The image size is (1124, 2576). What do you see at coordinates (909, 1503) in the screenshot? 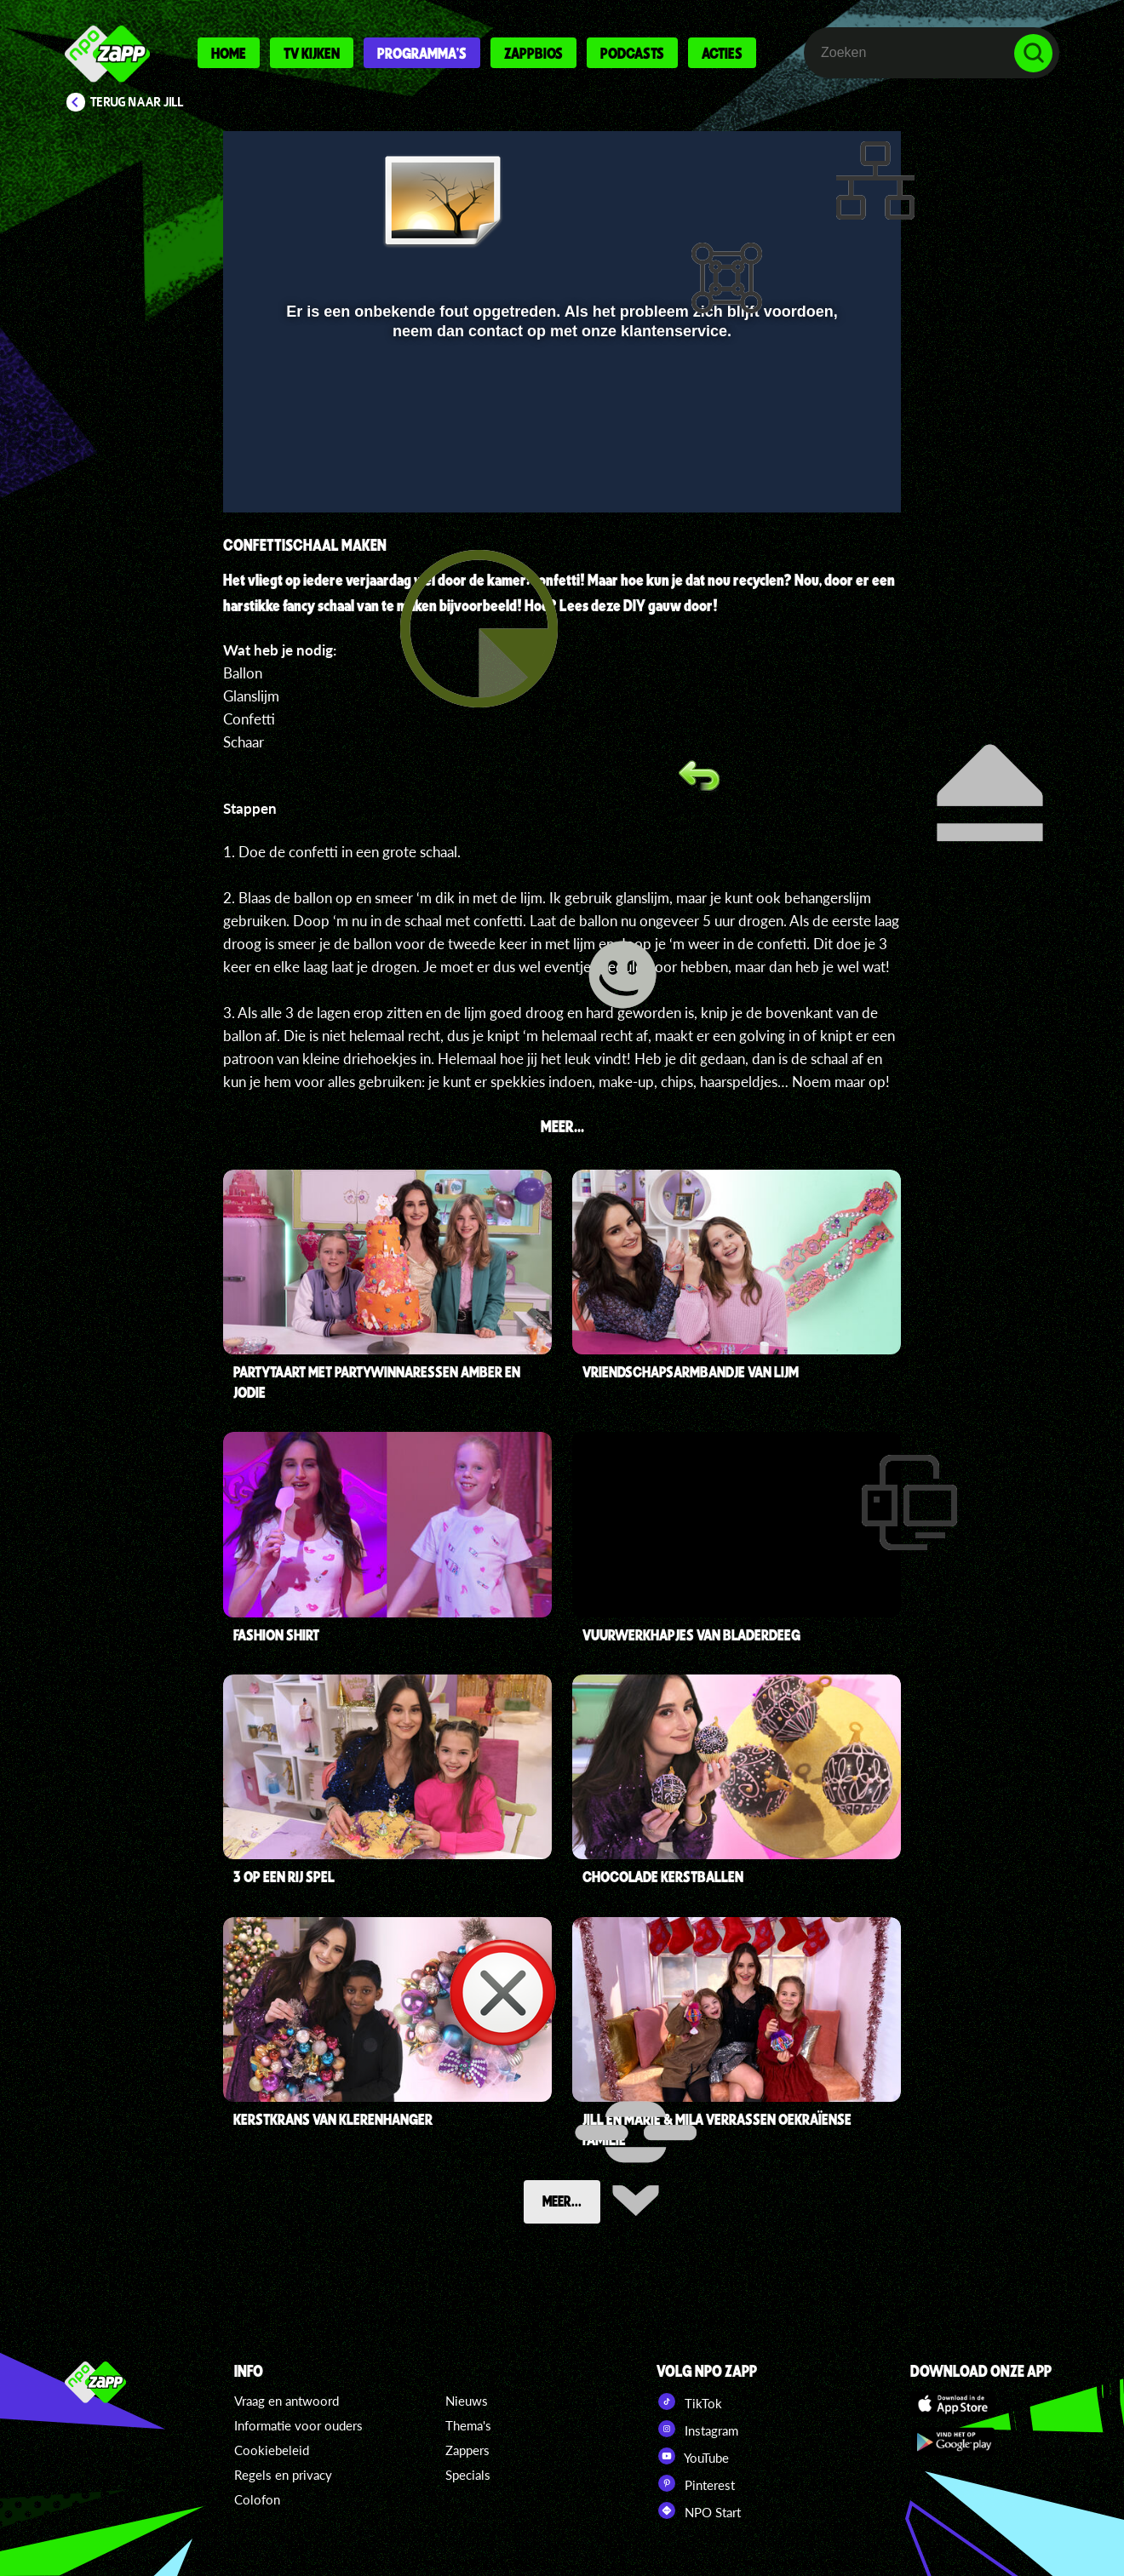
I see `manage connected devices and peripherals` at bounding box center [909, 1503].